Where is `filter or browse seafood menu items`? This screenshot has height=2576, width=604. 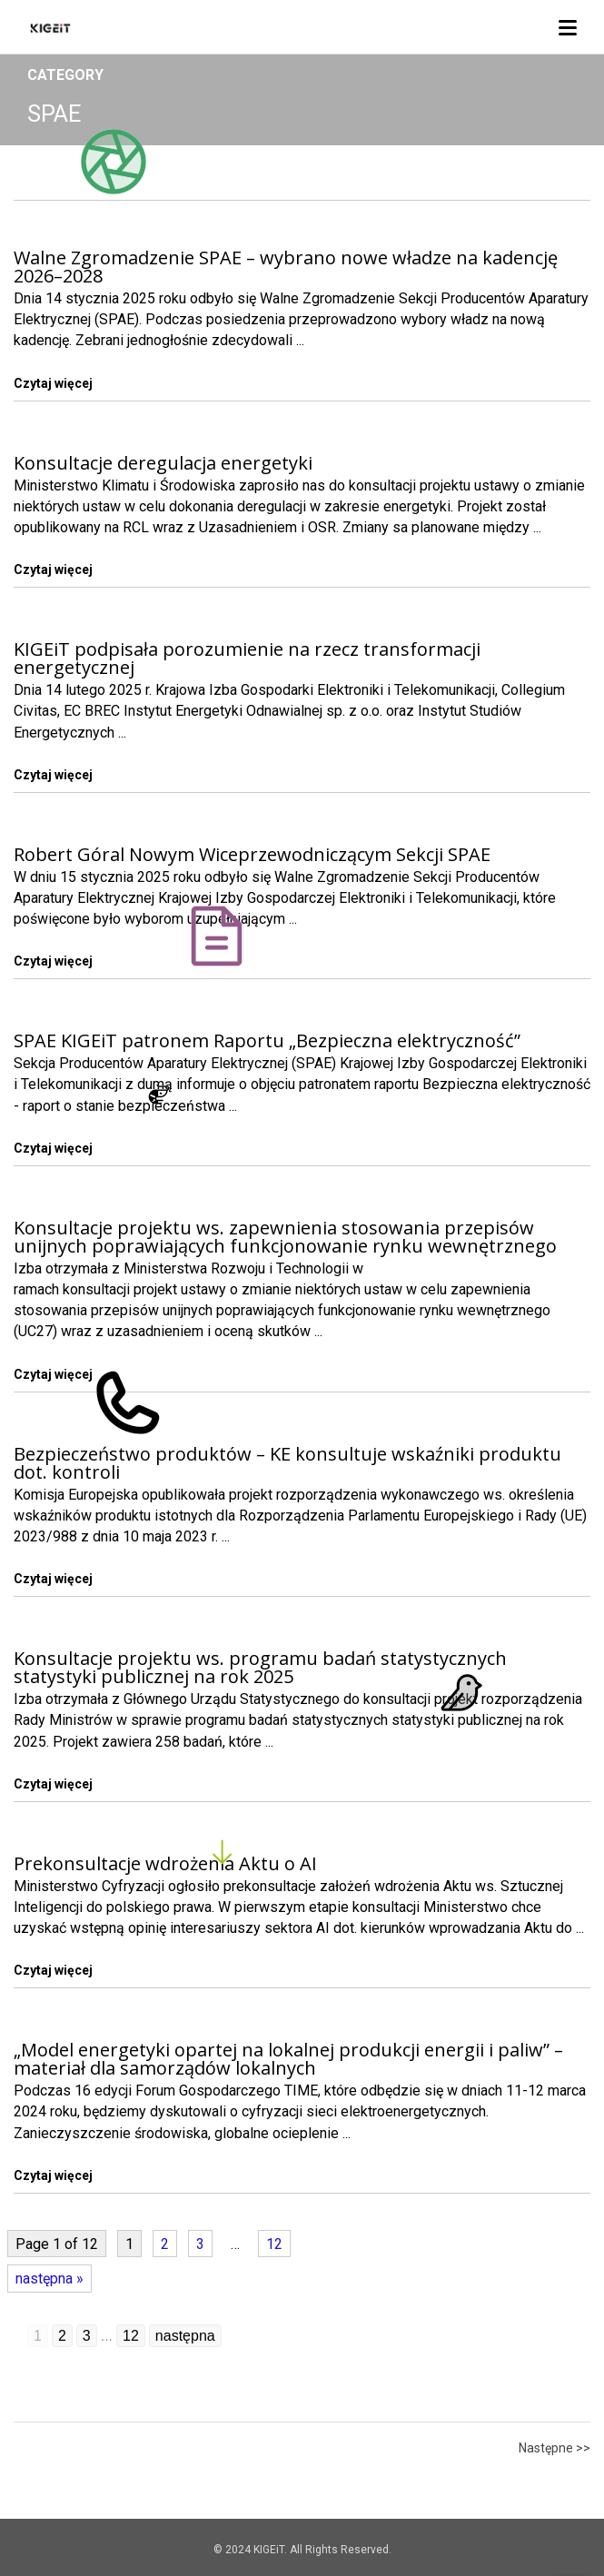 filter or browse seafood menu items is located at coordinates (159, 1095).